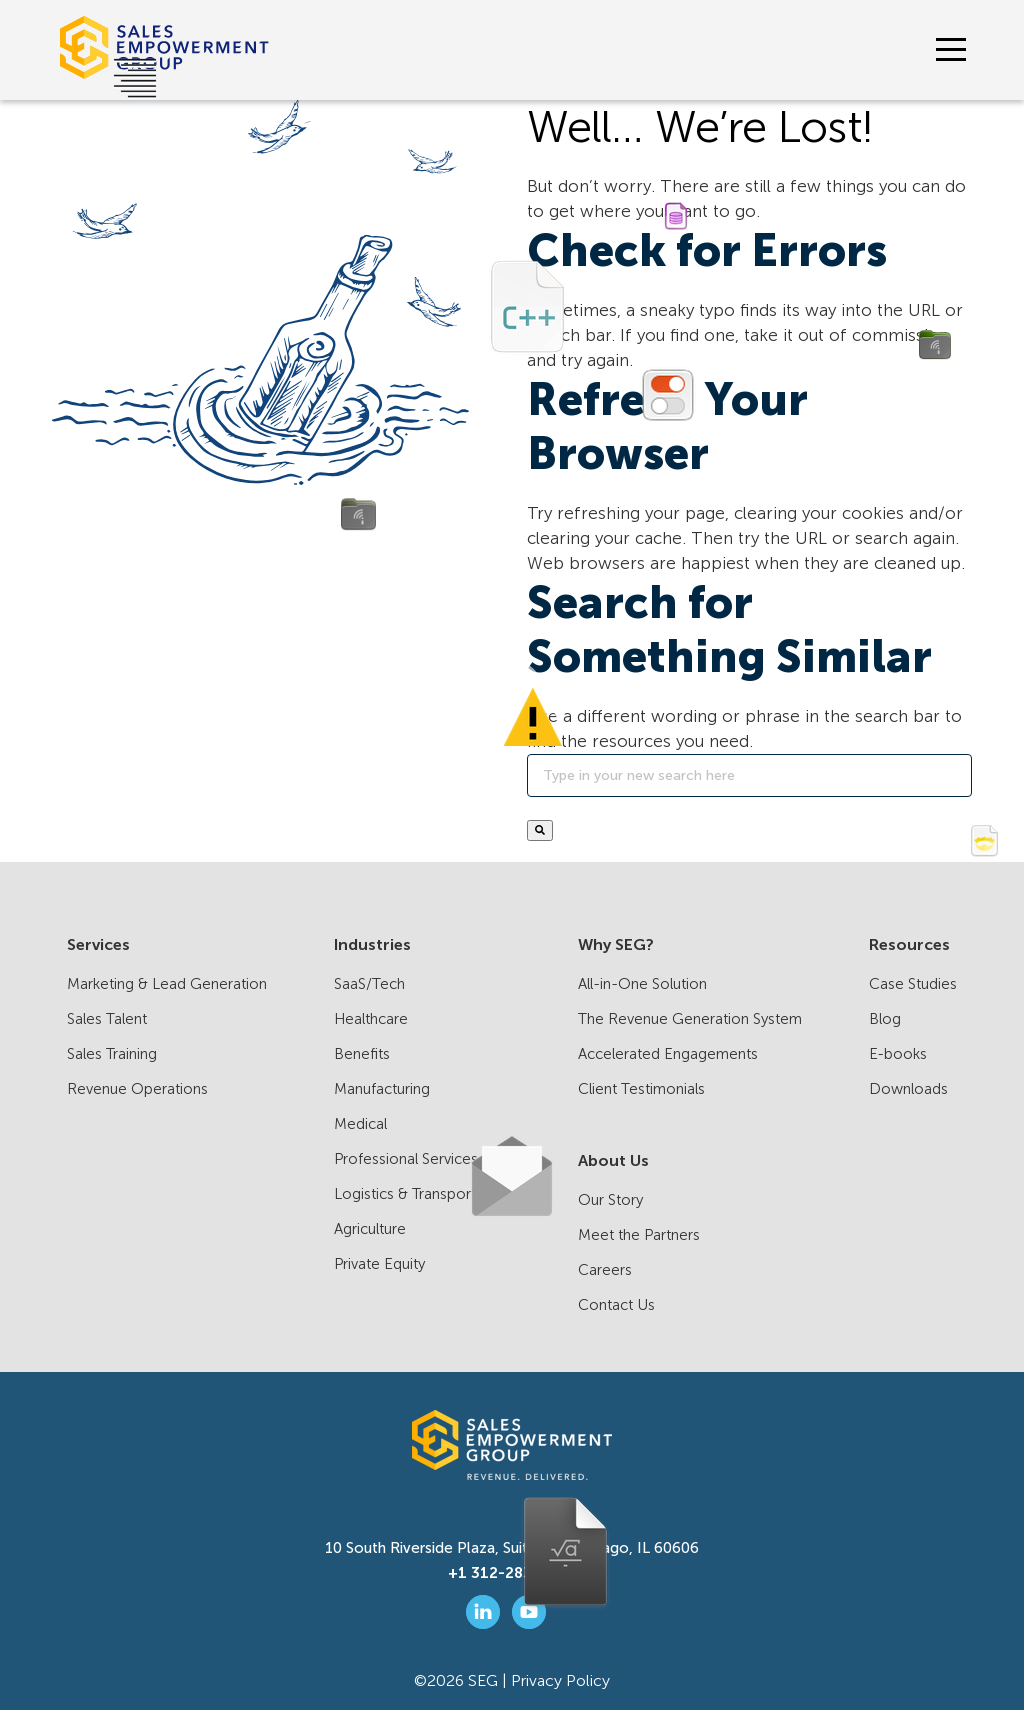 The width and height of the screenshot is (1024, 1710). Describe the element at coordinates (668, 395) in the screenshot. I see `open system tweaks or settings customization` at that location.